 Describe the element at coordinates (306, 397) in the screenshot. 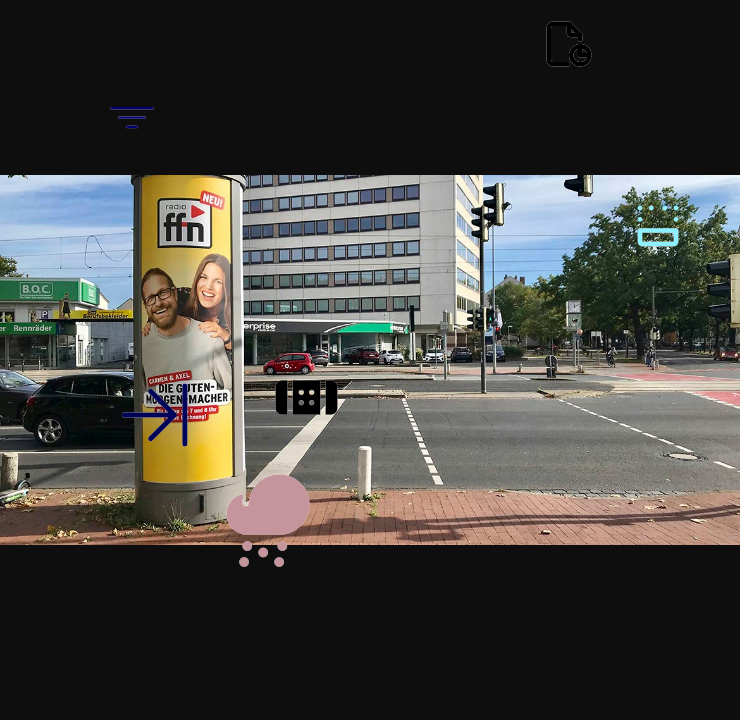

I see `access first aid or medical information` at that location.